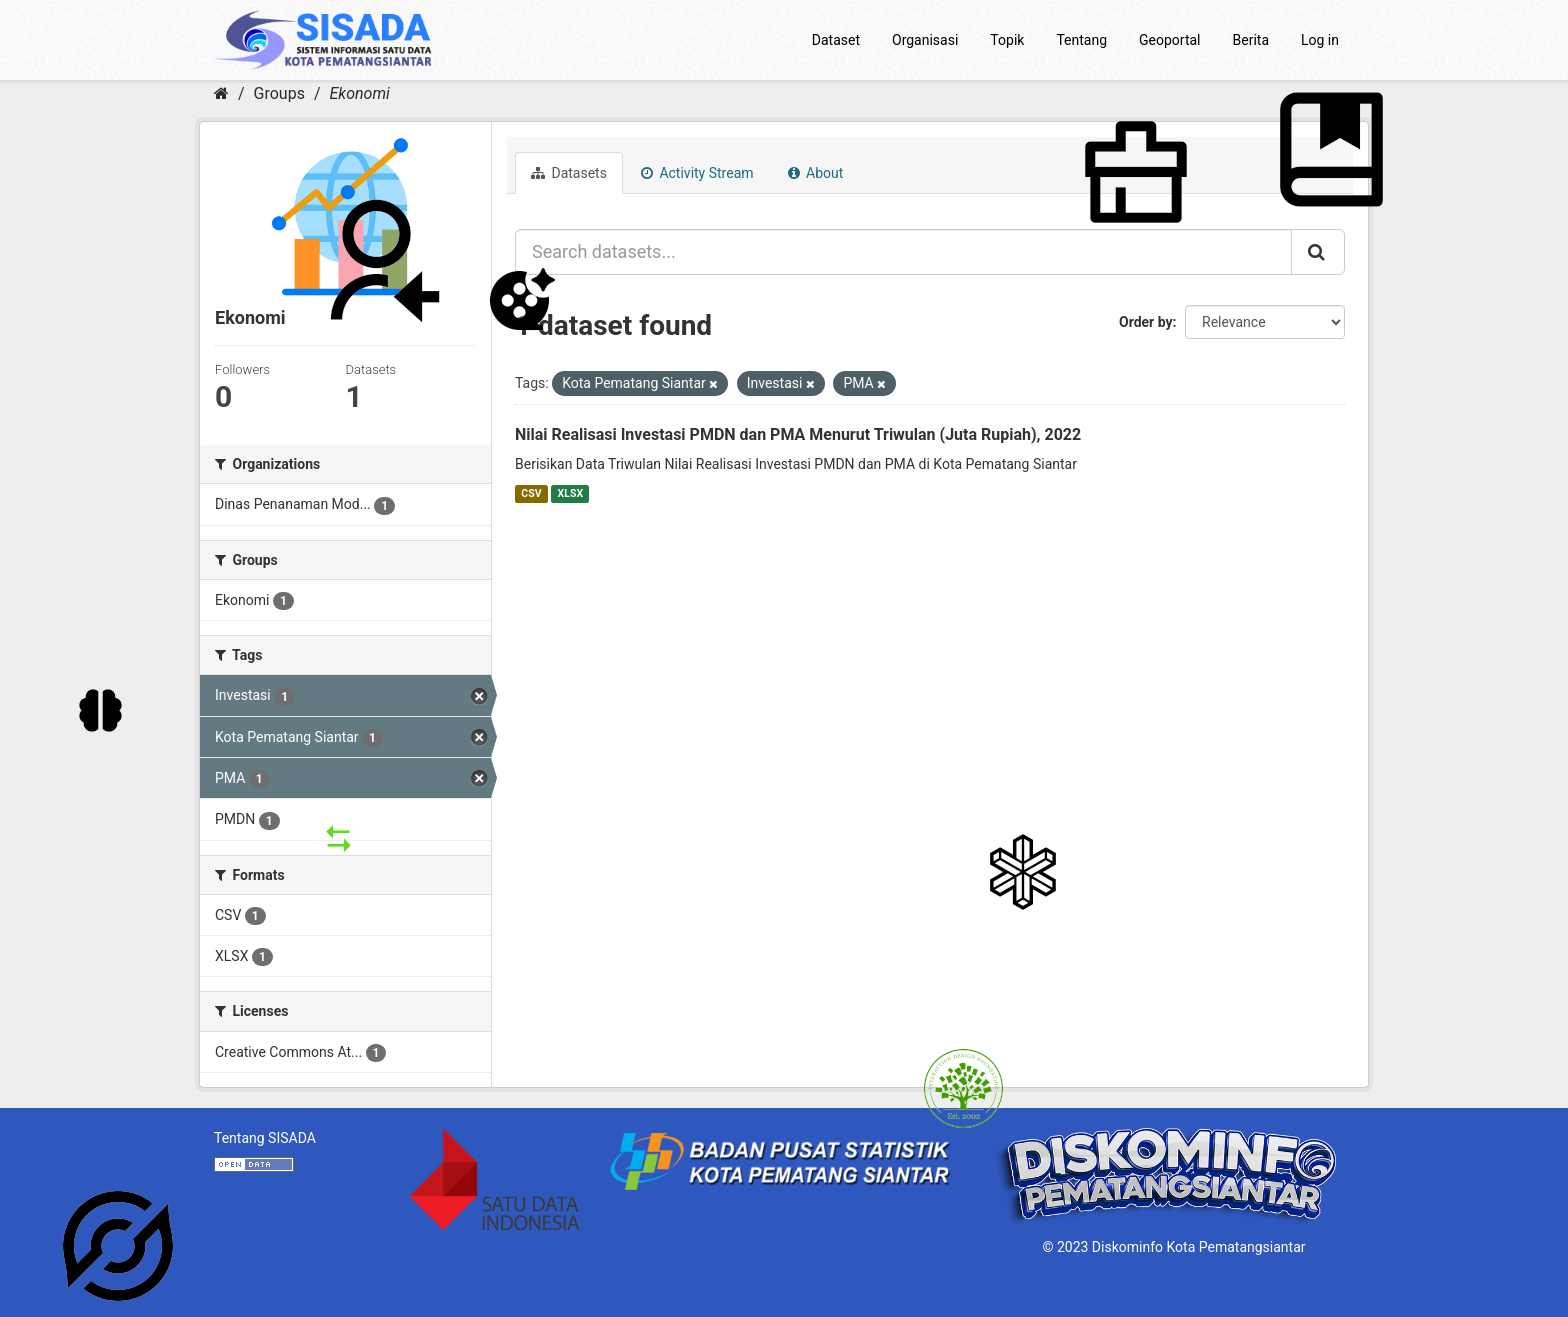 The width and height of the screenshot is (1568, 1317). Describe the element at coordinates (519, 300) in the screenshot. I see `generate AI-powered video content` at that location.